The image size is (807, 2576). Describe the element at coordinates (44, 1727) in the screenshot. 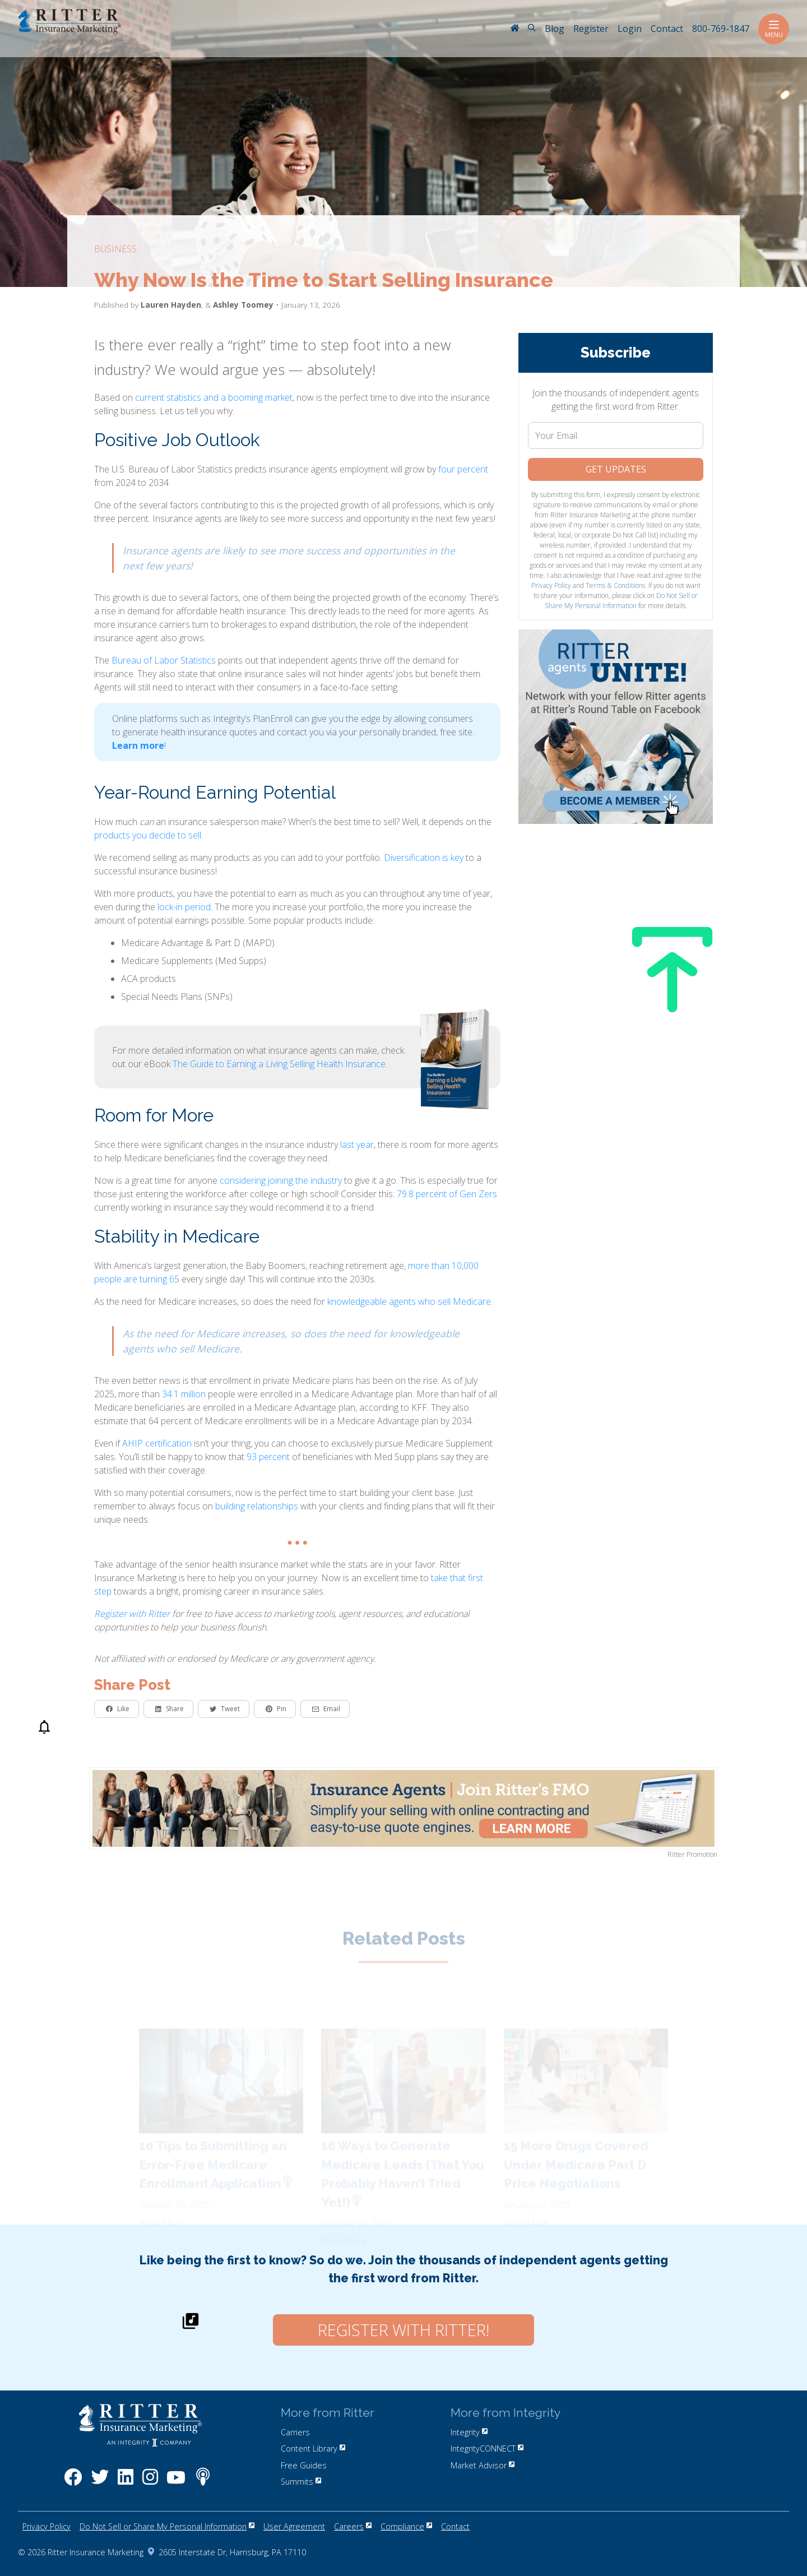

I see `view notifications` at that location.